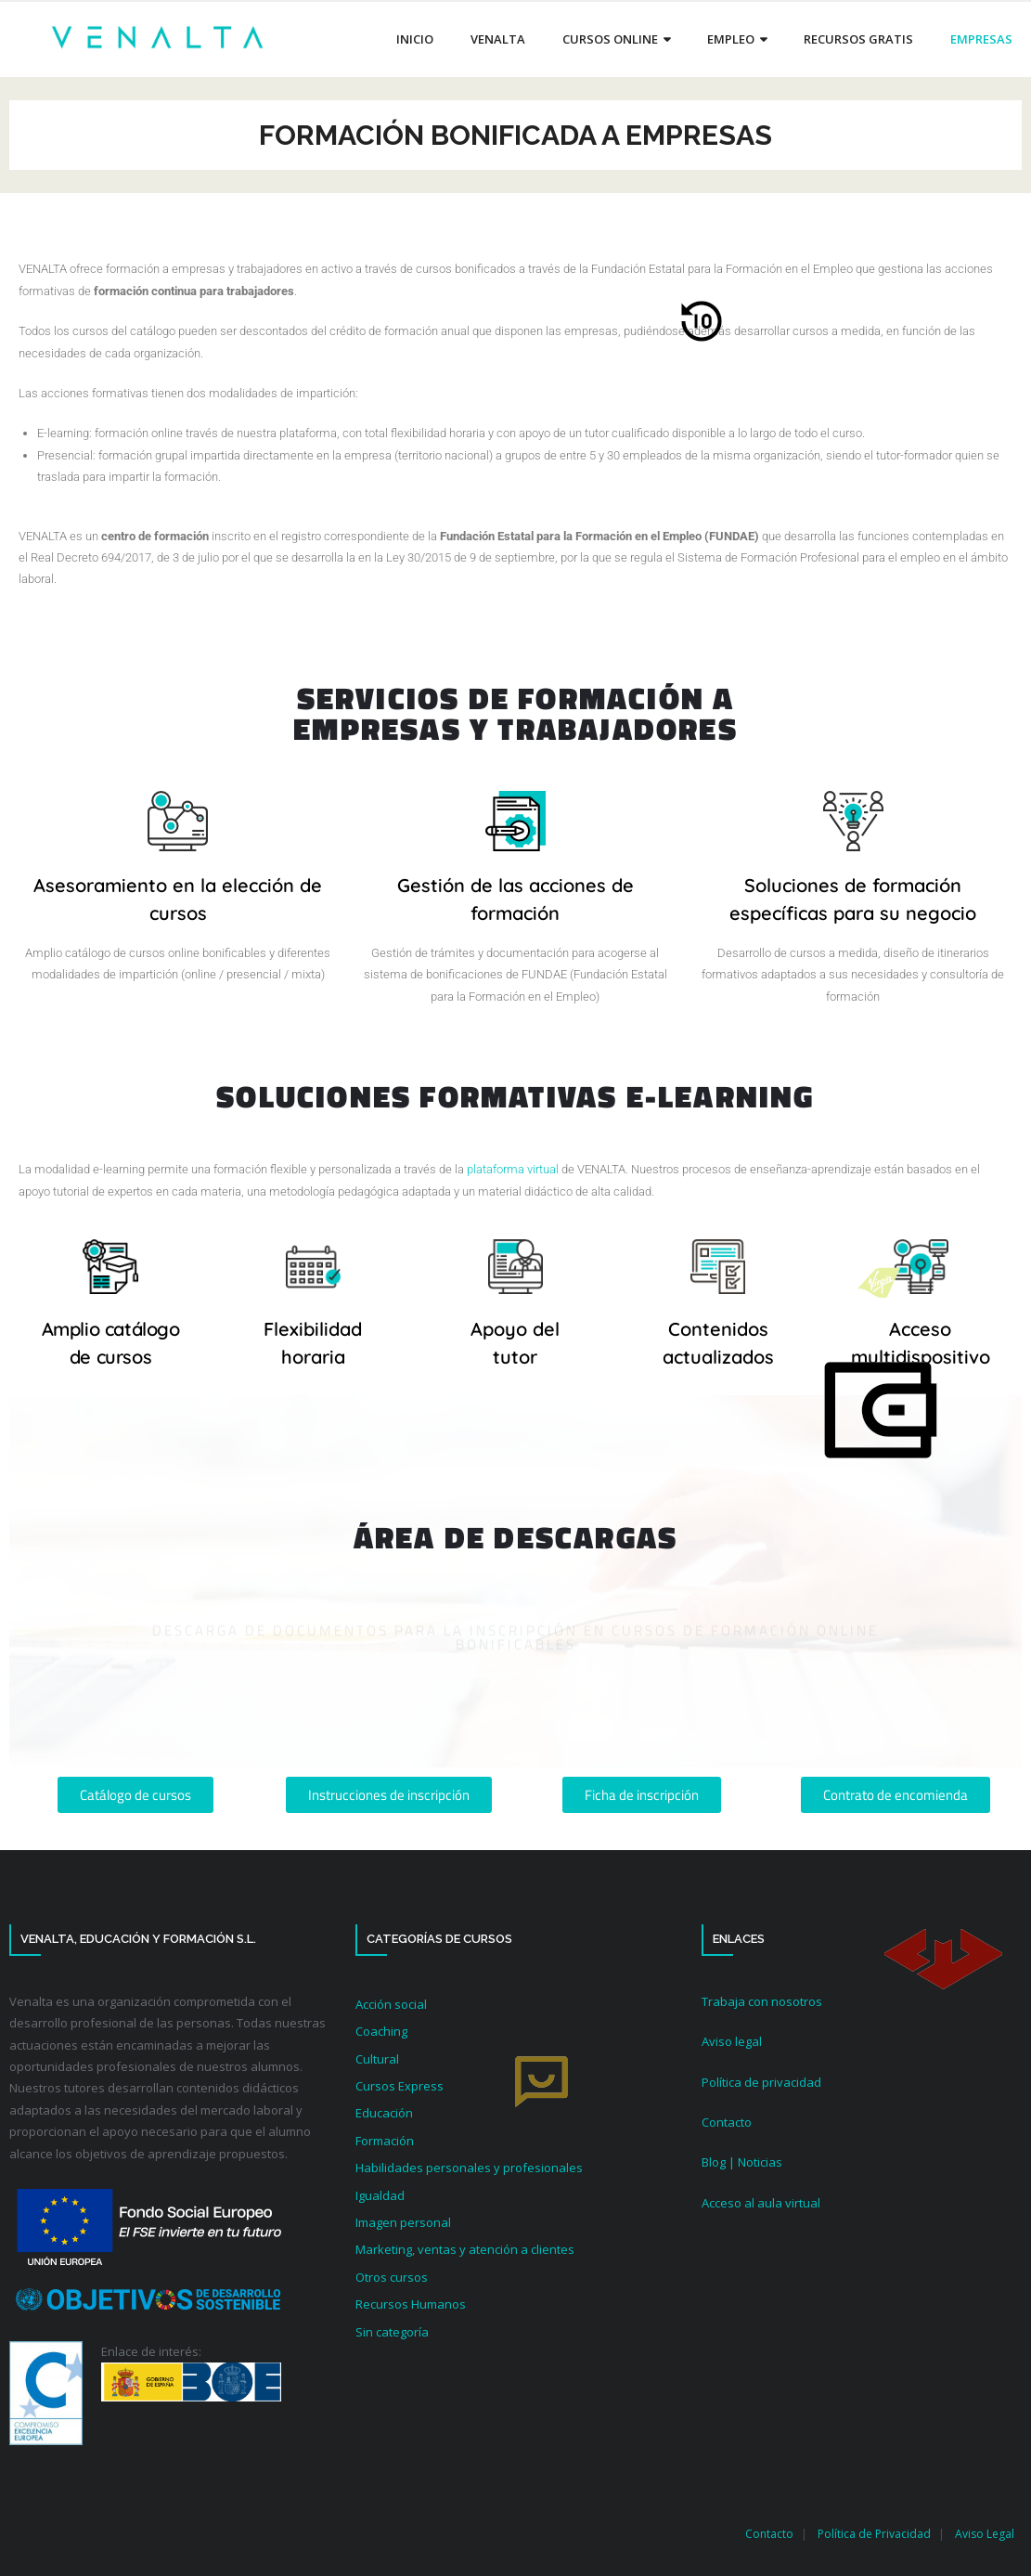 Image resolution: width=1031 pixels, height=2576 pixels. What do you see at coordinates (943, 1959) in the screenshot?
I see `basic attention token (bat) cryptocurrency logo` at bounding box center [943, 1959].